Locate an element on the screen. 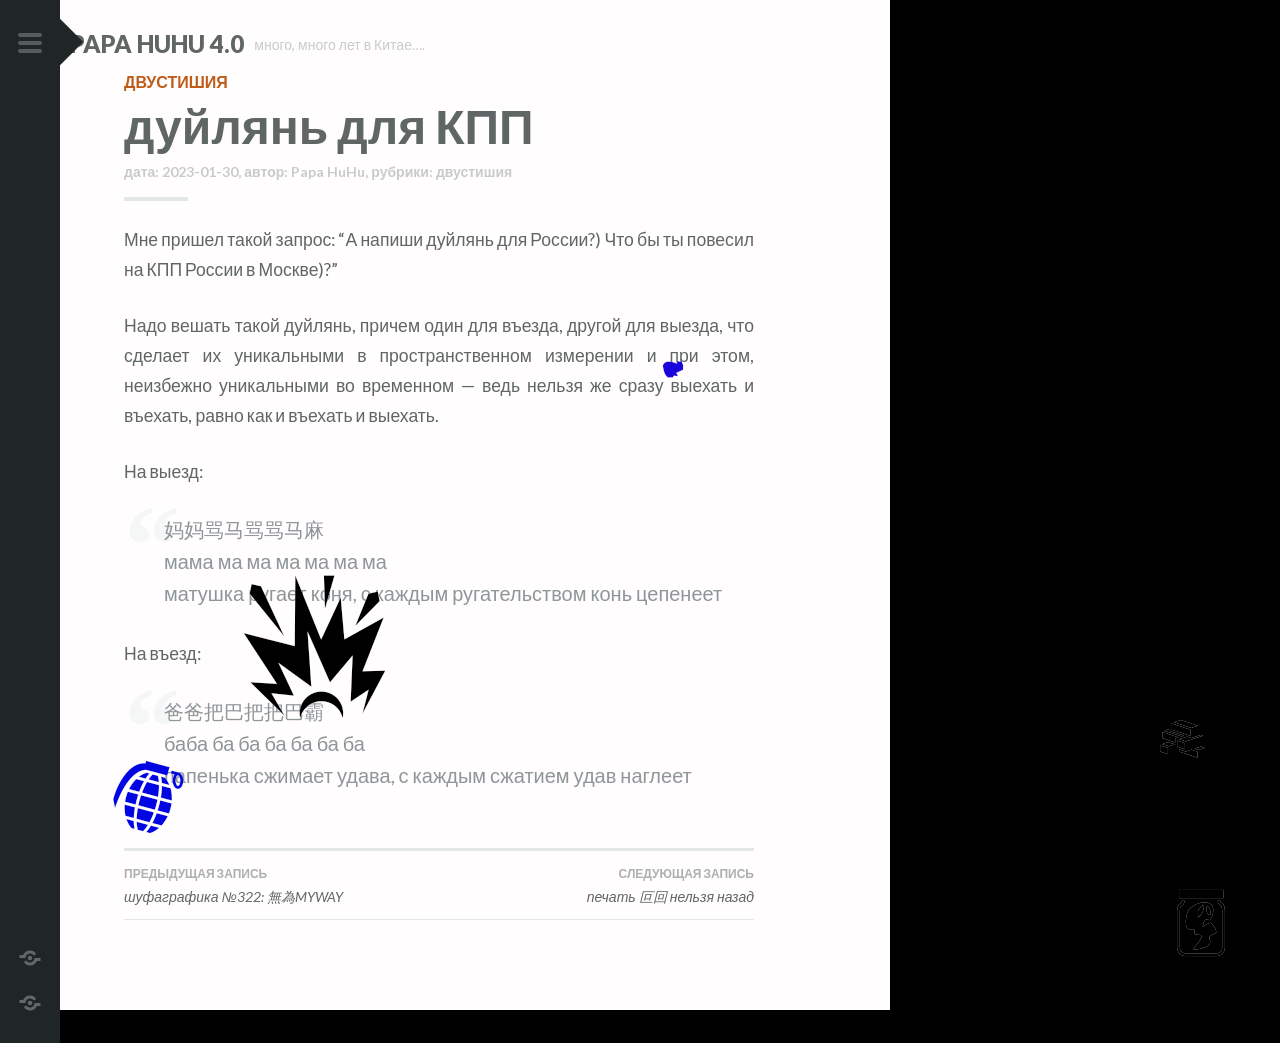 The height and width of the screenshot is (1043, 1280). indicates a mine has been triggered or detonated is located at coordinates (314, 647).